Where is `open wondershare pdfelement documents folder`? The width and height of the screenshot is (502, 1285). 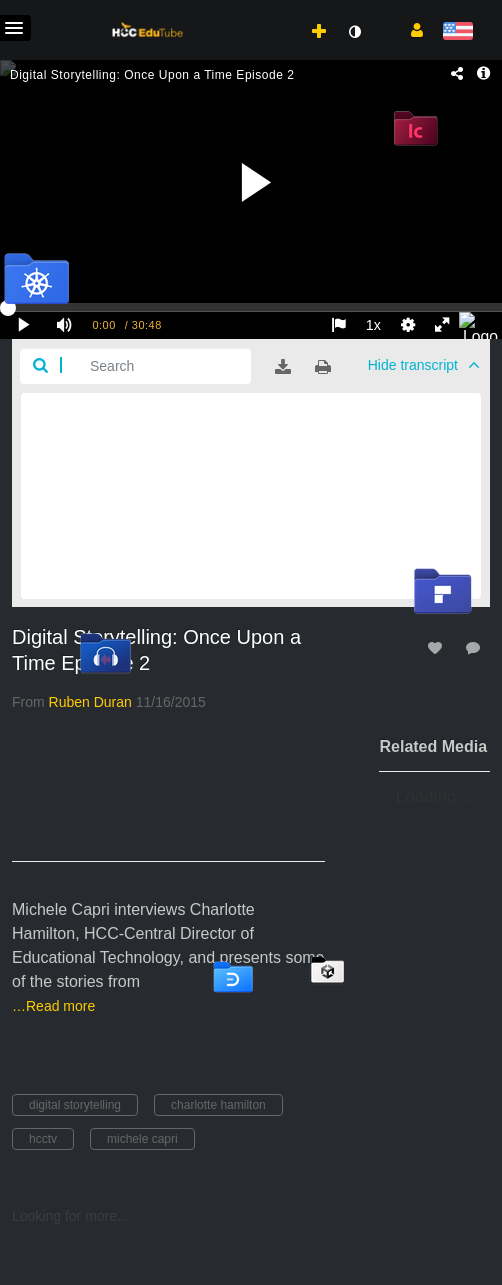
open wondershare pdfelement documents folder is located at coordinates (442, 592).